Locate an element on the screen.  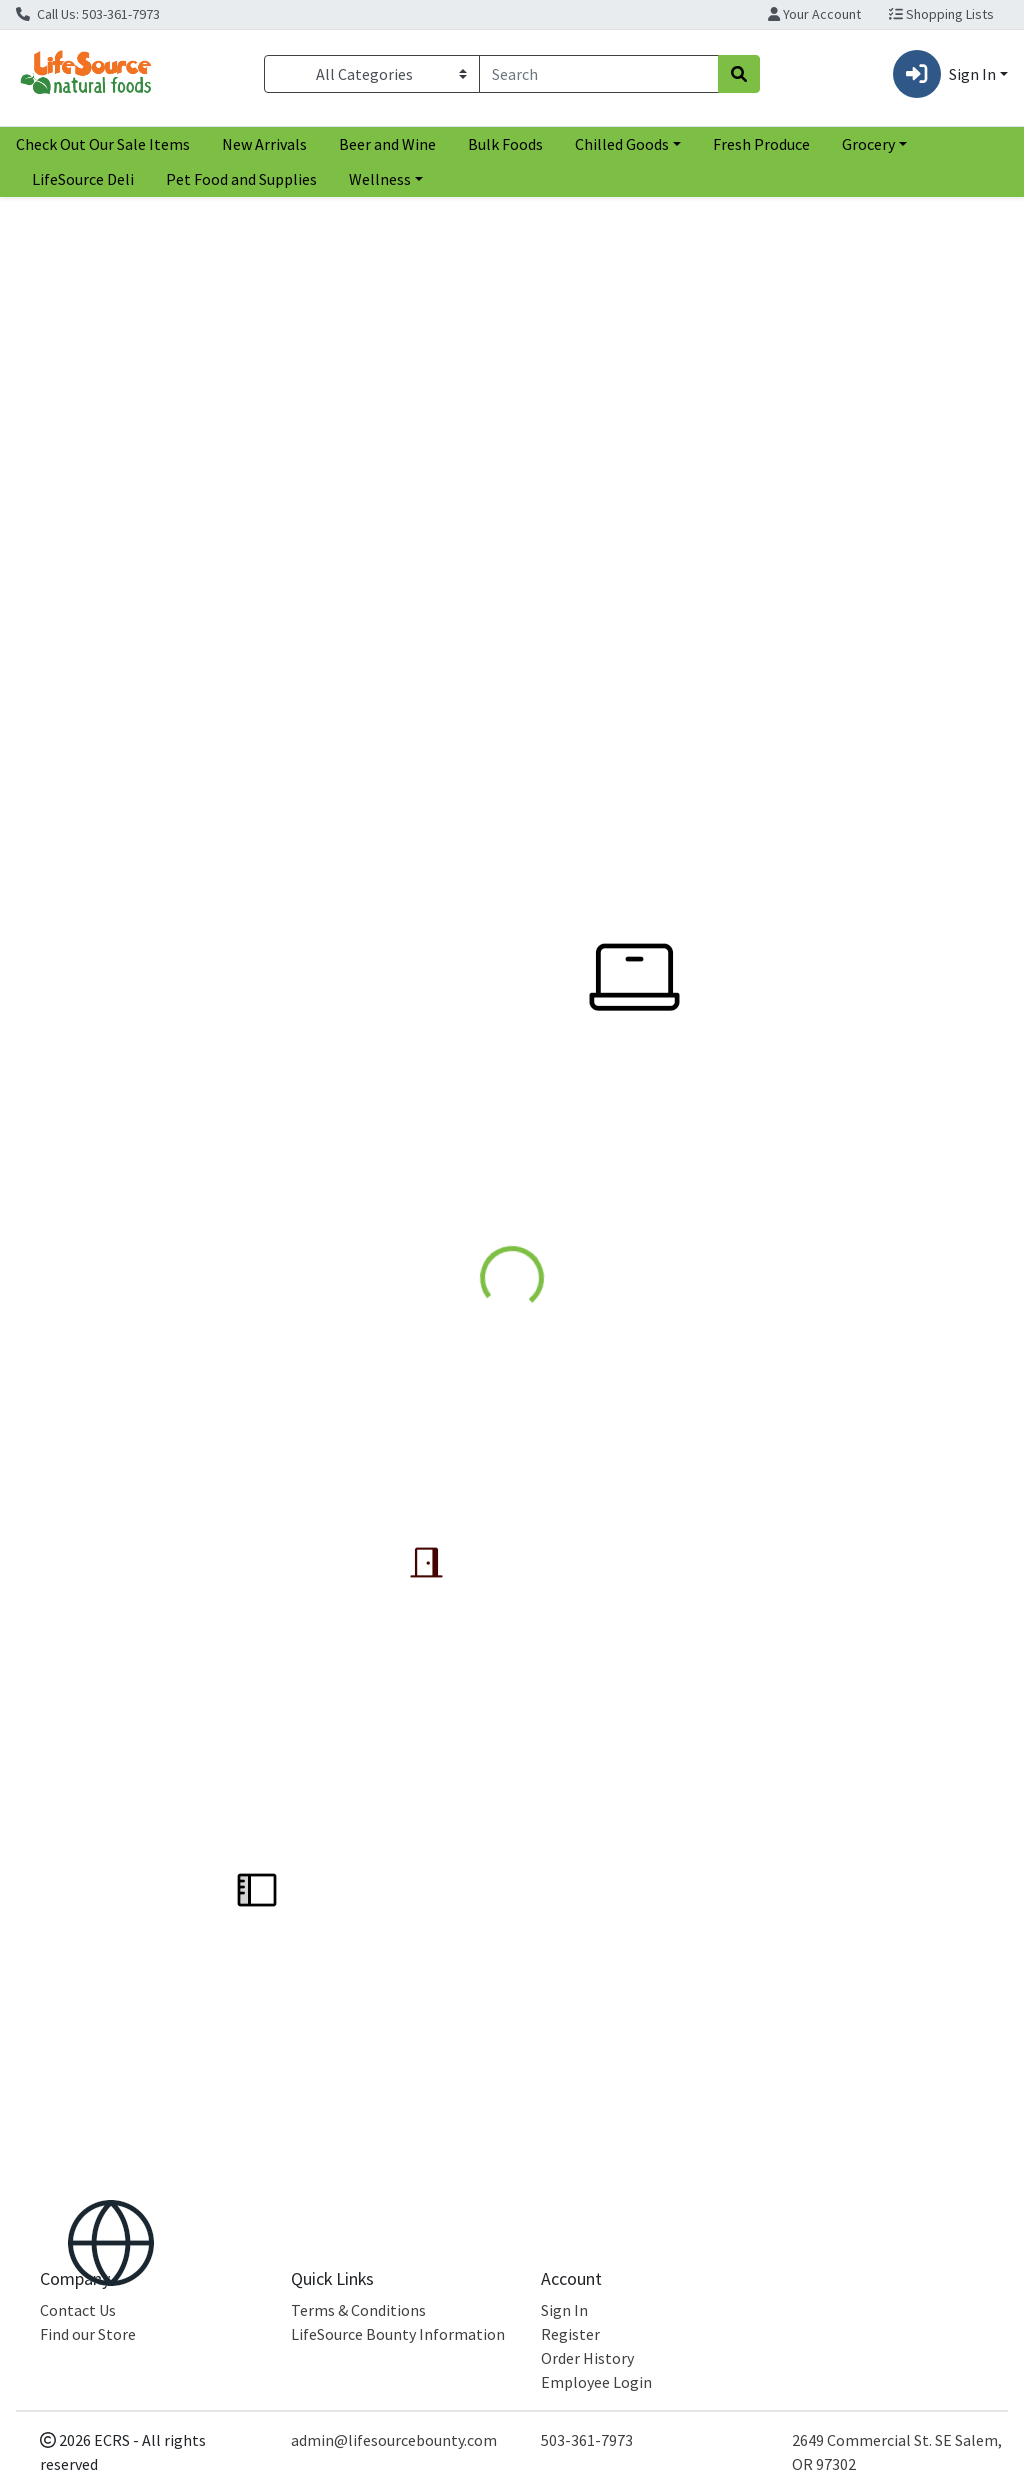
switch to global or worldwide view is located at coordinates (111, 2243).